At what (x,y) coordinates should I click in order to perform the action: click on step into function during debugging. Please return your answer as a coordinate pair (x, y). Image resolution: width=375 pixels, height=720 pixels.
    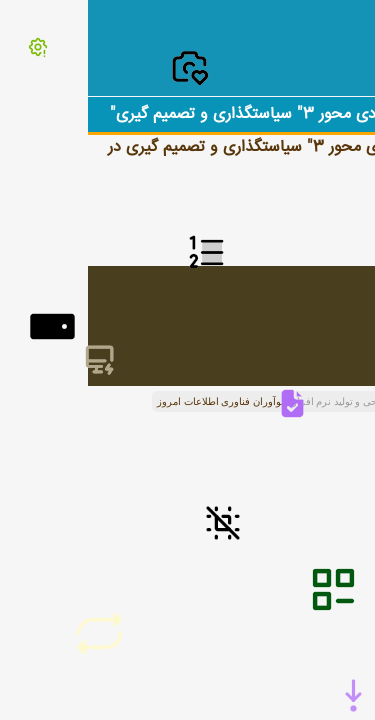
    Looking at the image, I should click on (353, 695).